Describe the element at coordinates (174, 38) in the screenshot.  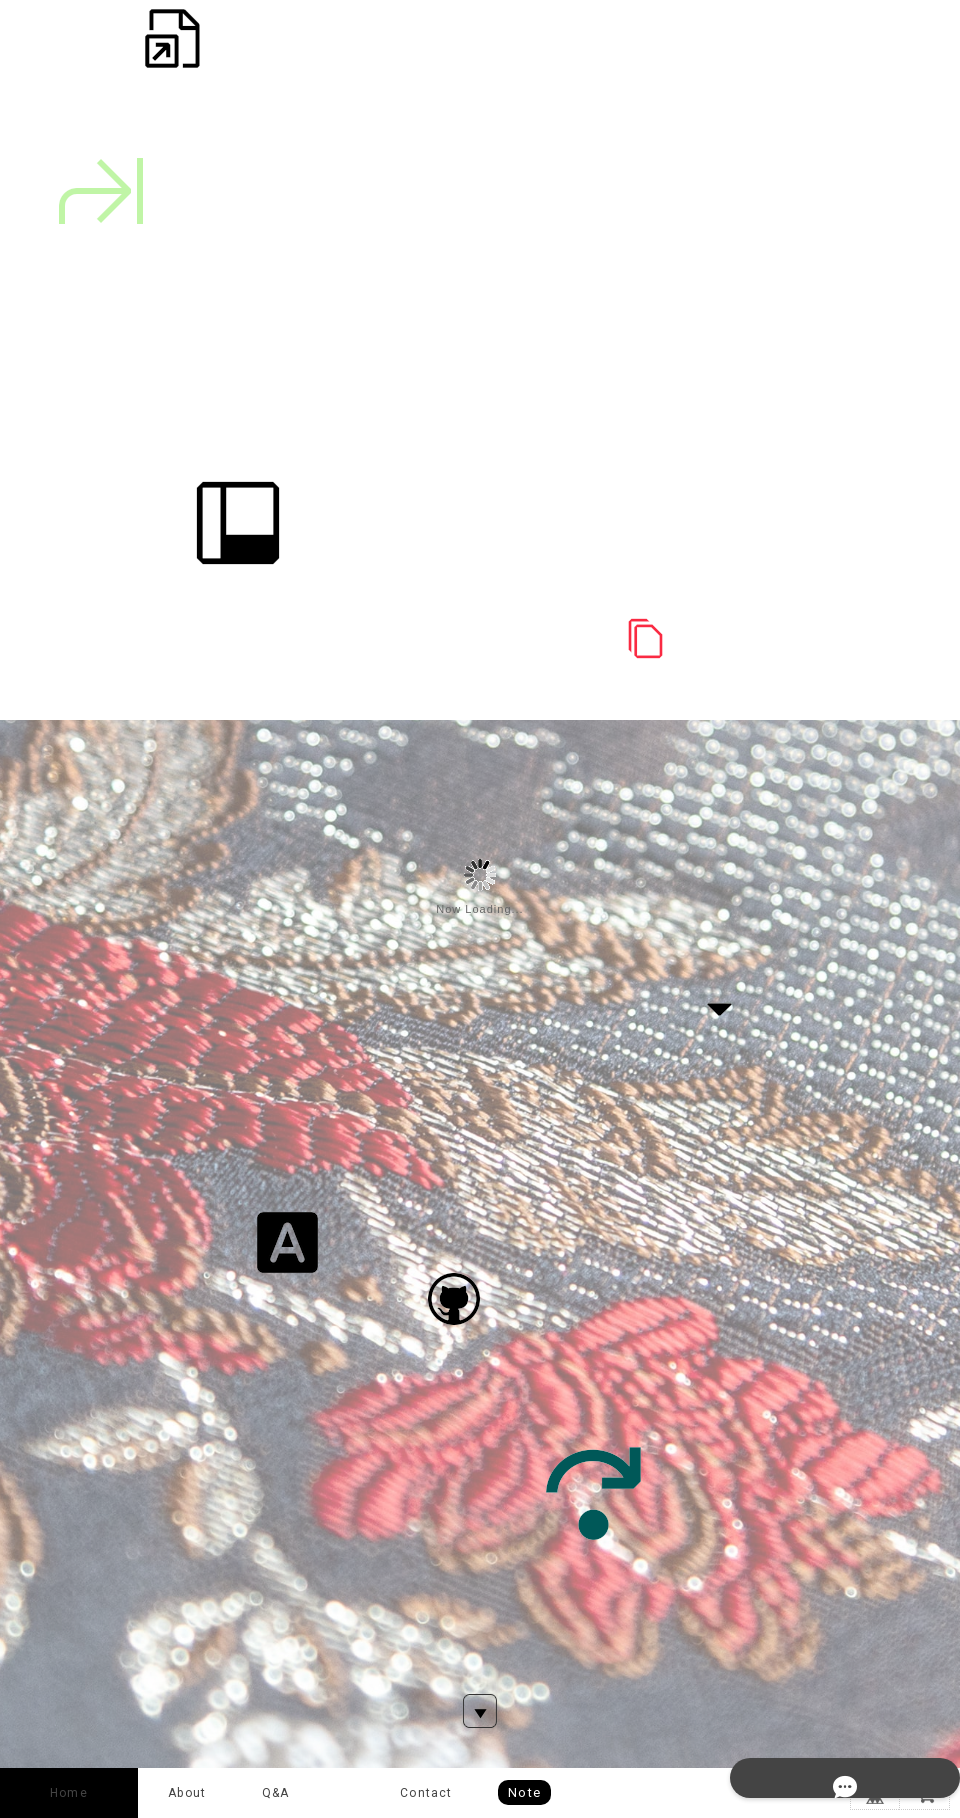
I see `create a symbolic link to this file` at that location.